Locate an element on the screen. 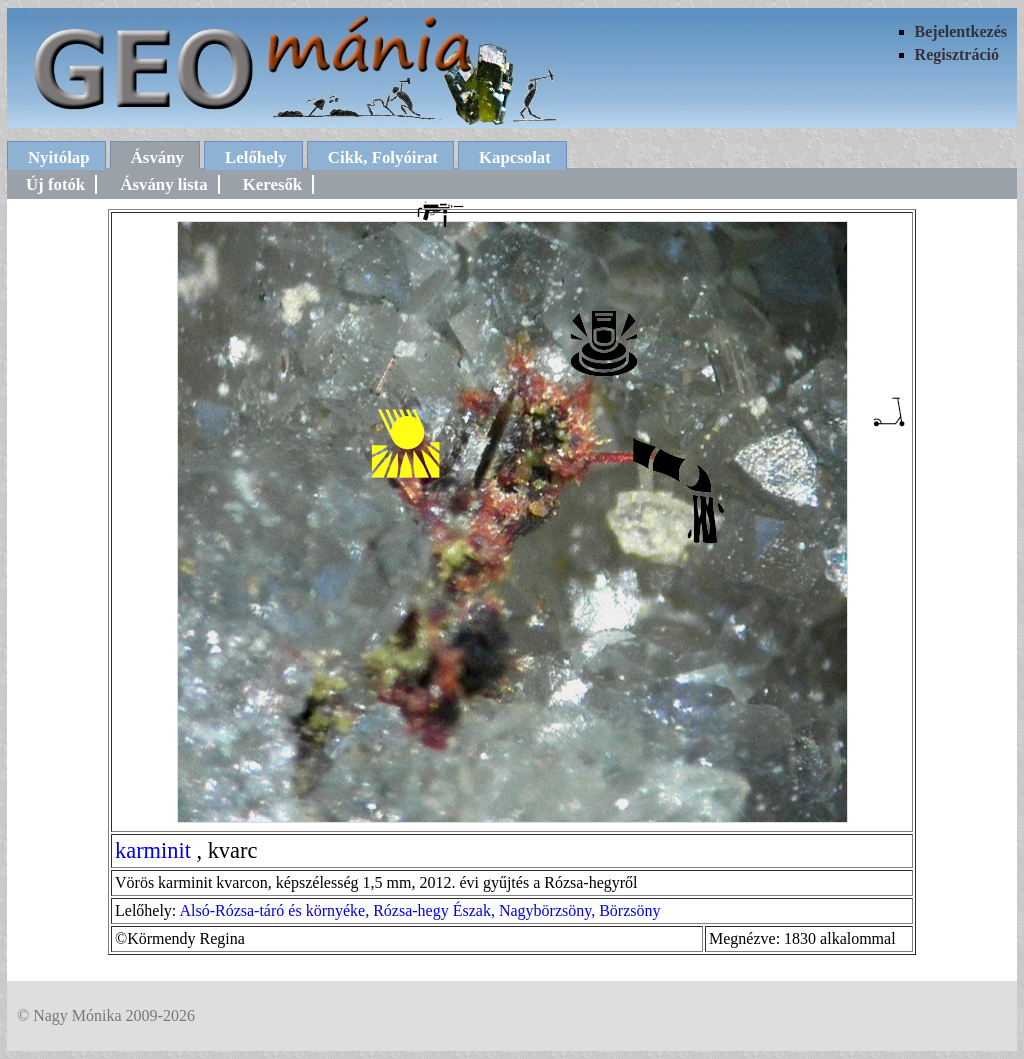  indicates a meteor impact event in gameplay is located at coordinates (405, 443).